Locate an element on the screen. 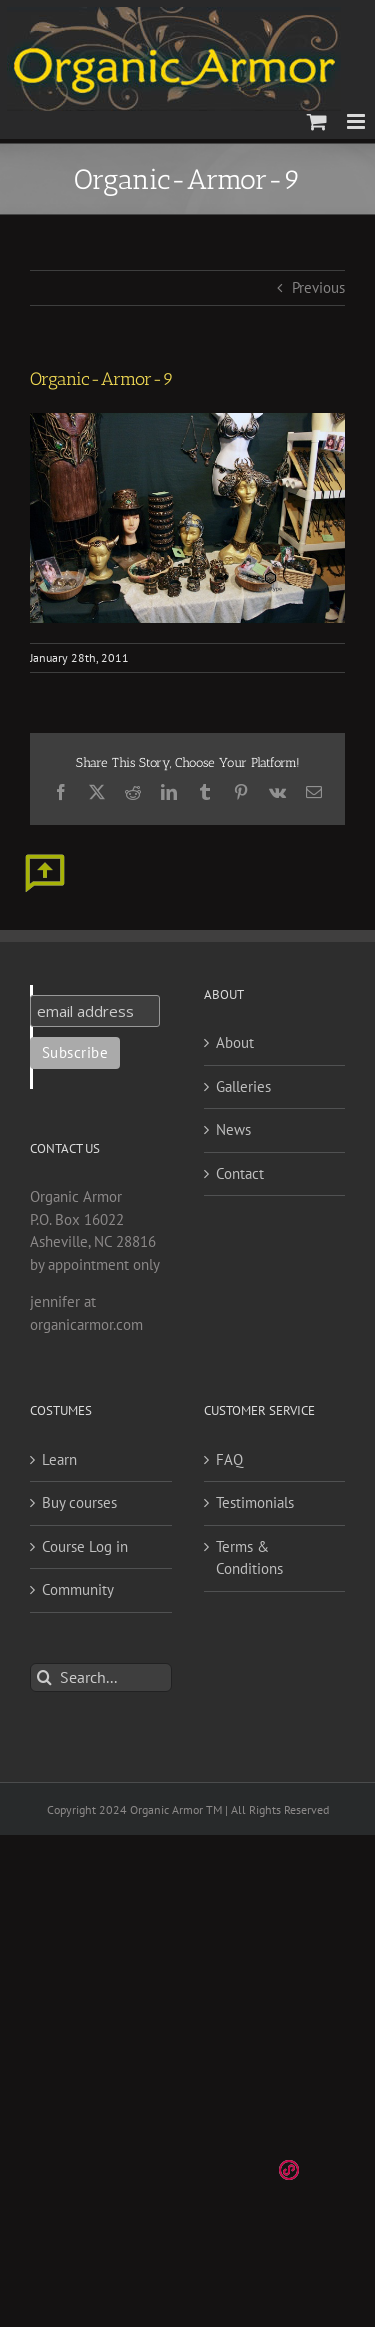 The height and width of the screenshot is (2327, 375). navigate to Sonatype website or services is located at coordinates (270, 581).